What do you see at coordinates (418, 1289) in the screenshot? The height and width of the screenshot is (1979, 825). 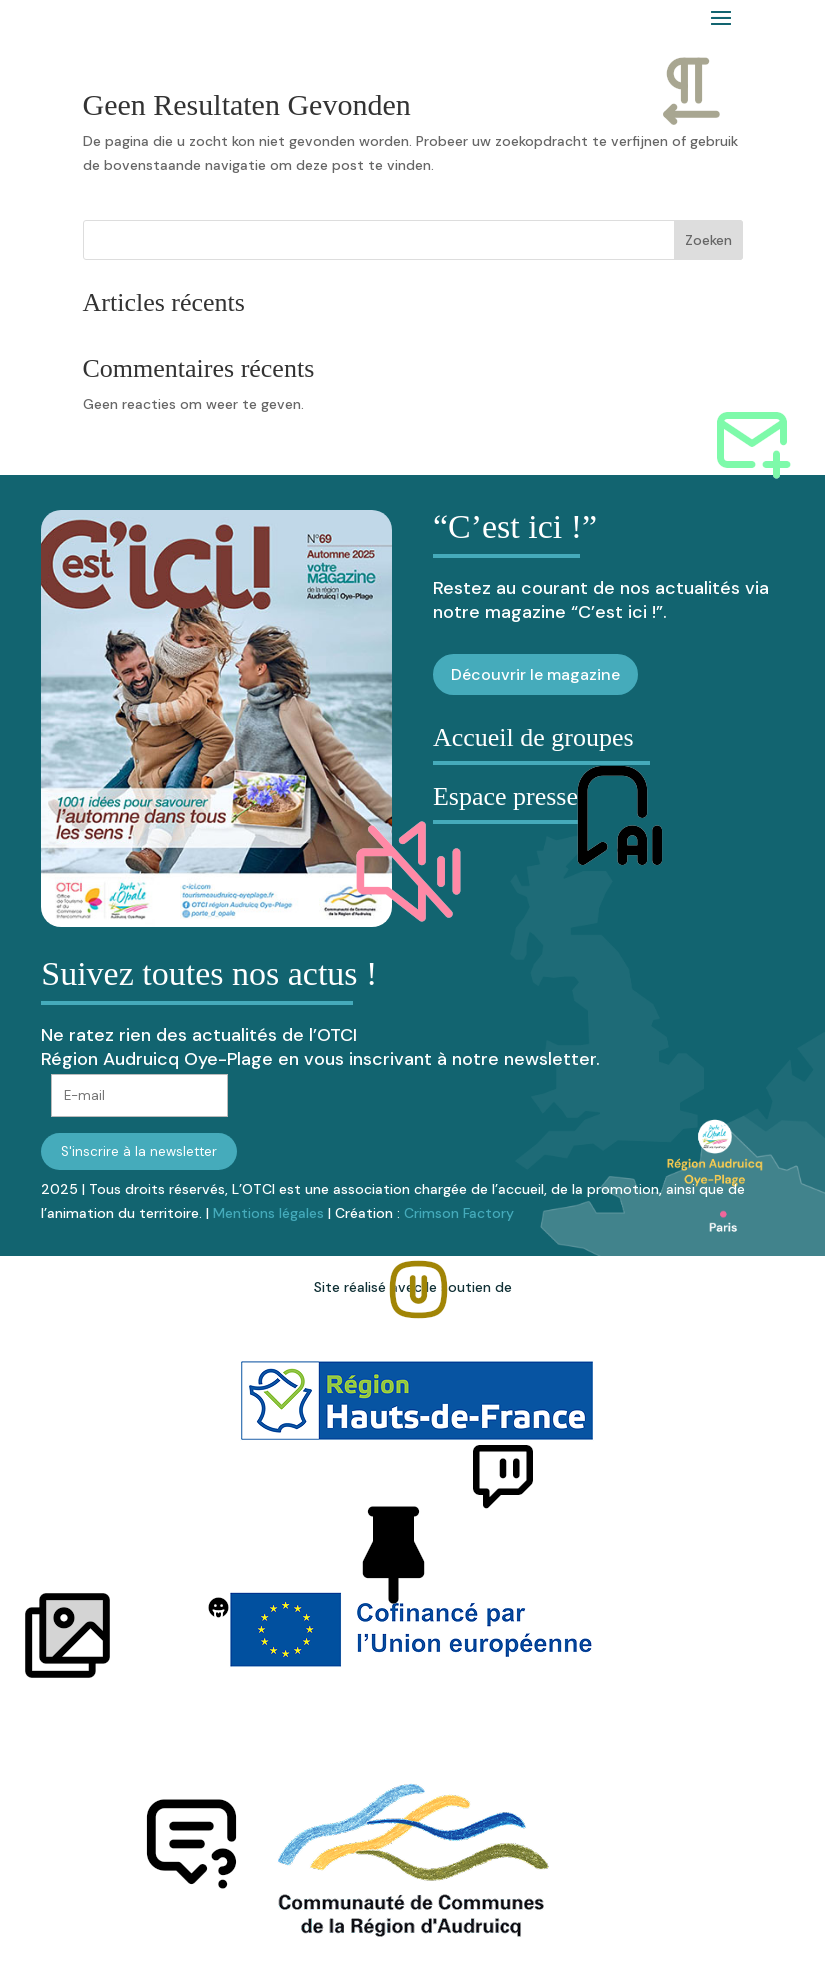 I see `indicates an item starting with the letter U` at bounding box center [418, 1289].